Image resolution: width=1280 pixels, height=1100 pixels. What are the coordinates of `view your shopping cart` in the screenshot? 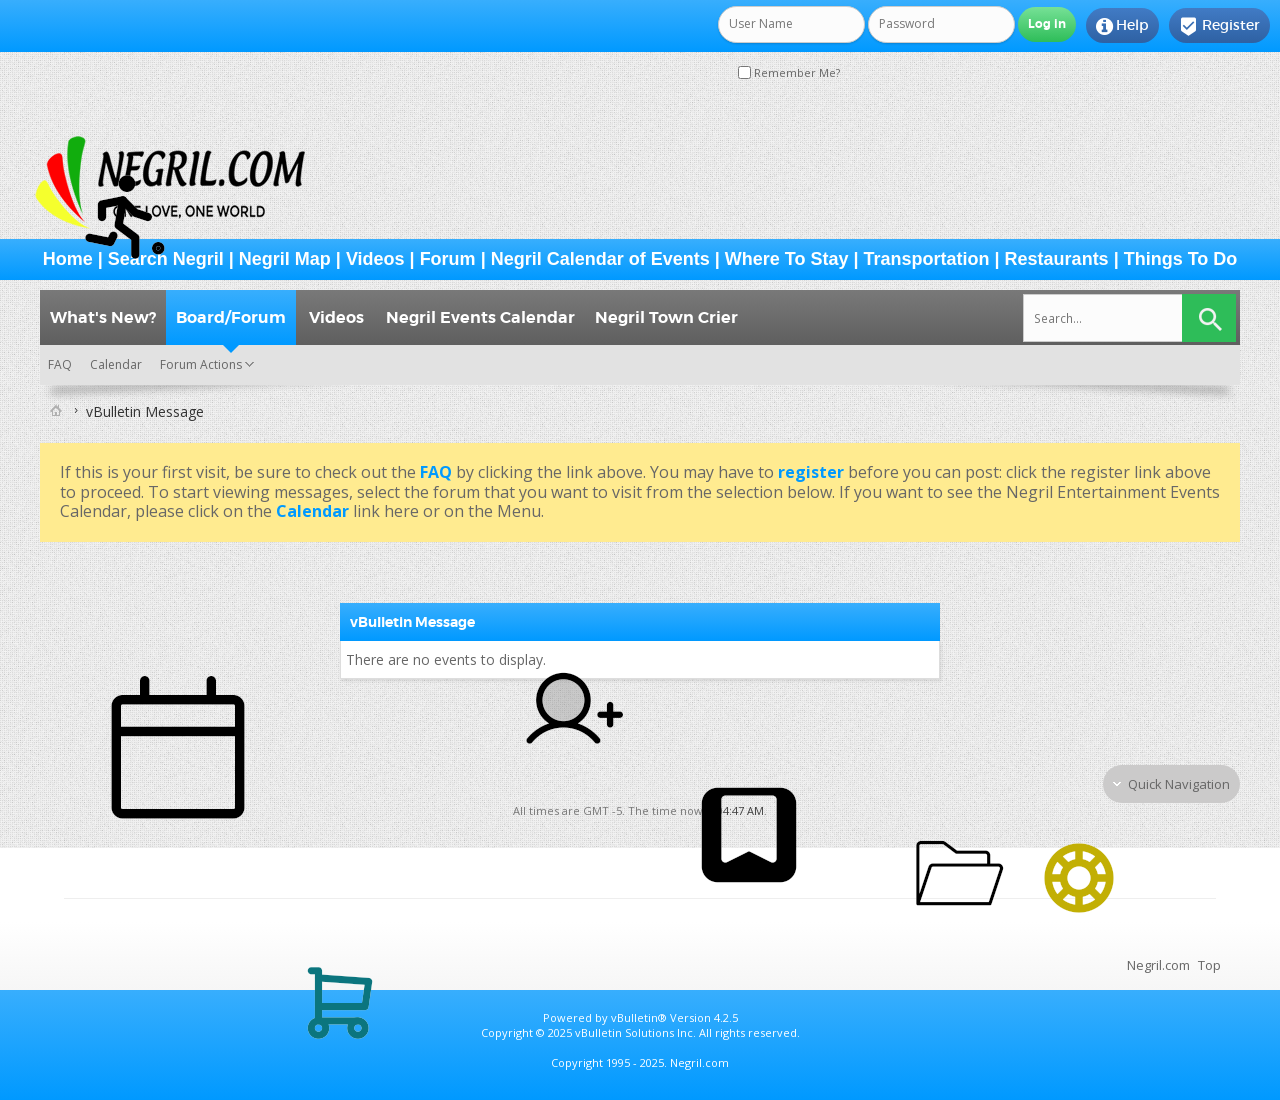 It's located at (340, 1003).